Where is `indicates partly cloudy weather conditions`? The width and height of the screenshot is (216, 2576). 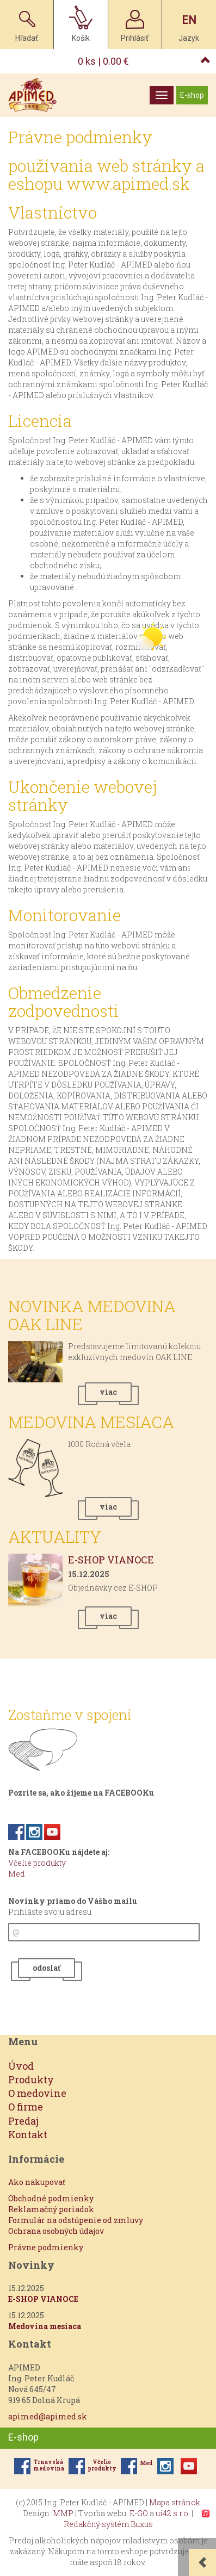 indicates partly cloudy weather conditions is located at coordinates (151, 637).